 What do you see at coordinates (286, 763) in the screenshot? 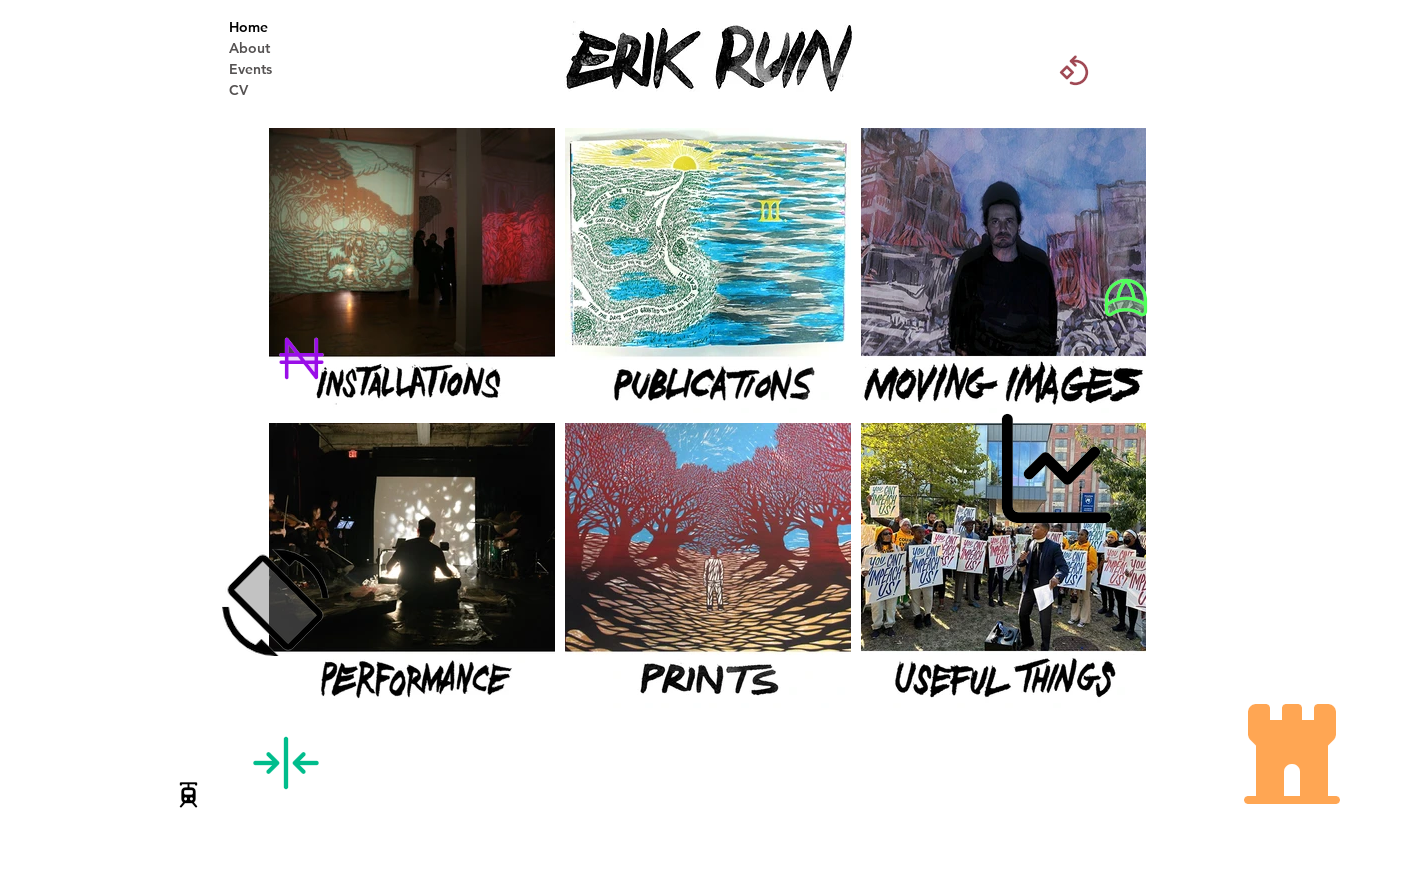
I see `collapse or minimize horizontal content` at bounding box center [286, 763].